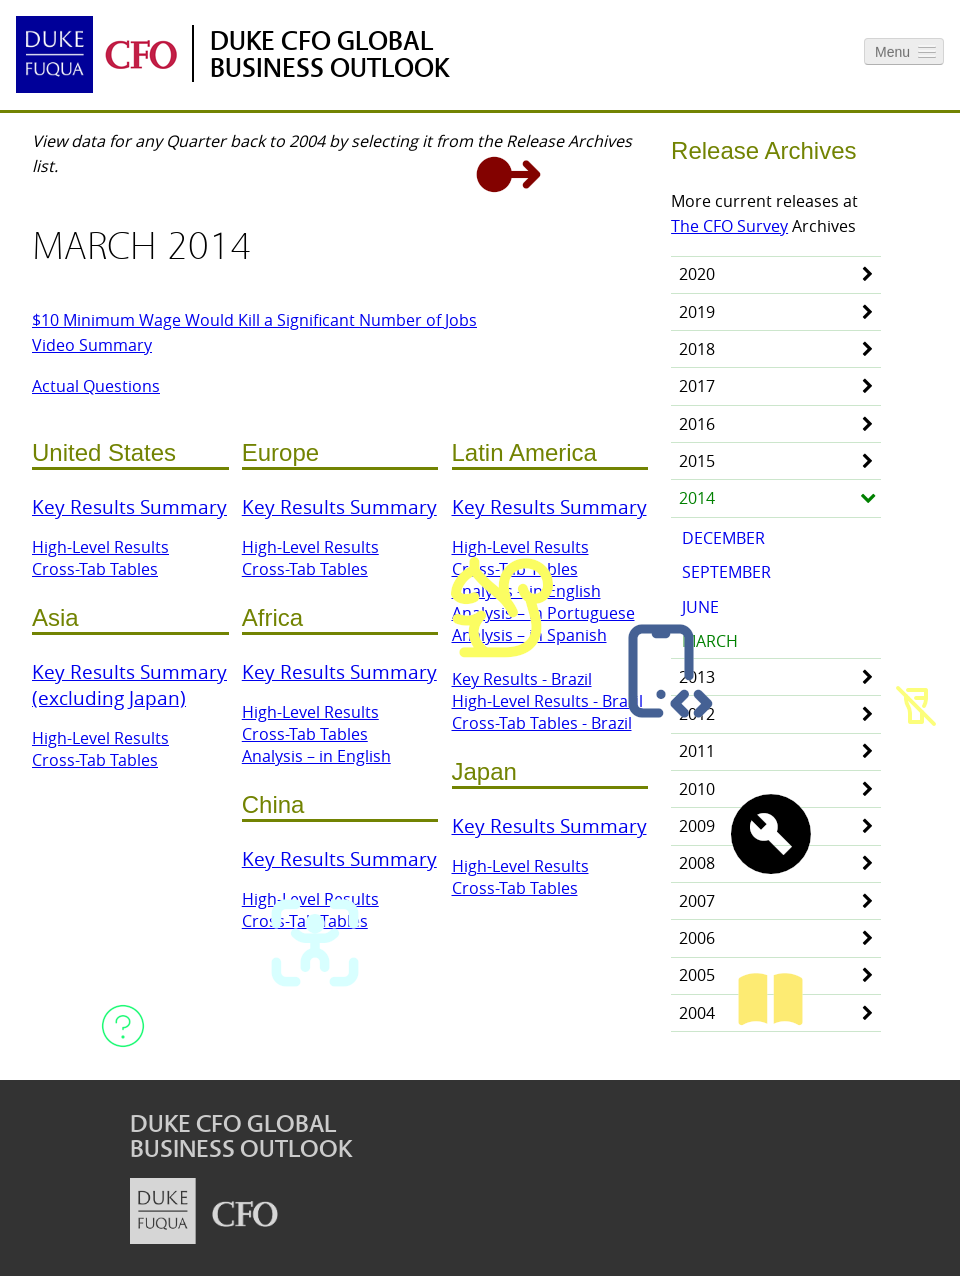 The height and width of the screenshot is (1276, 960). I want to click on no alcohol allowed, so click(916, 706).